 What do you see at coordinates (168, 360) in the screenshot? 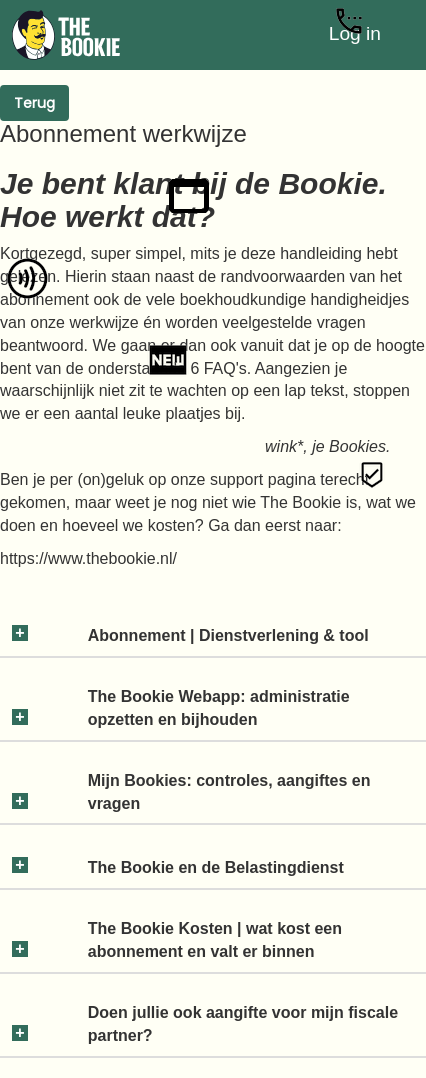
I see `indicates new content or recently added items` at bounding box center [168, 360].